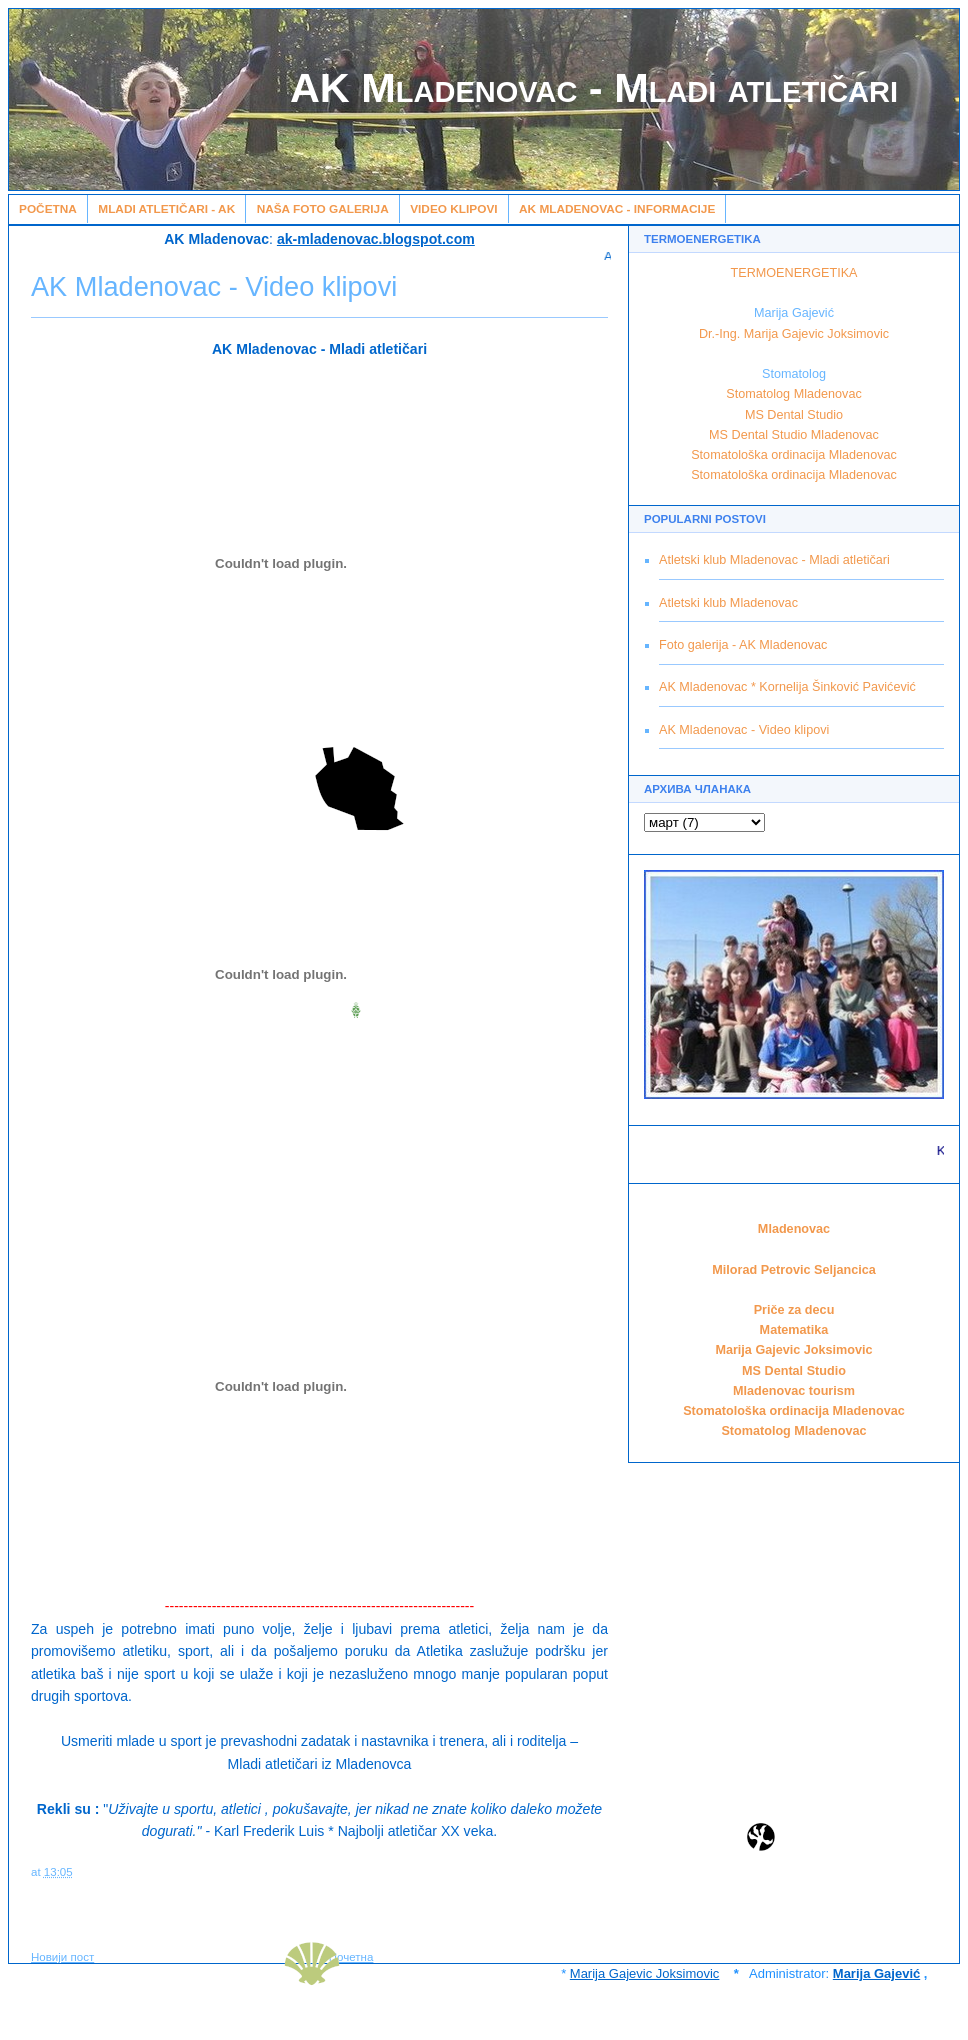 This screenshot has height=2040, width=968. Describe the element at coordinates (356, 1010) in the screenshot. I see `view artifact or historical item details` at that location.